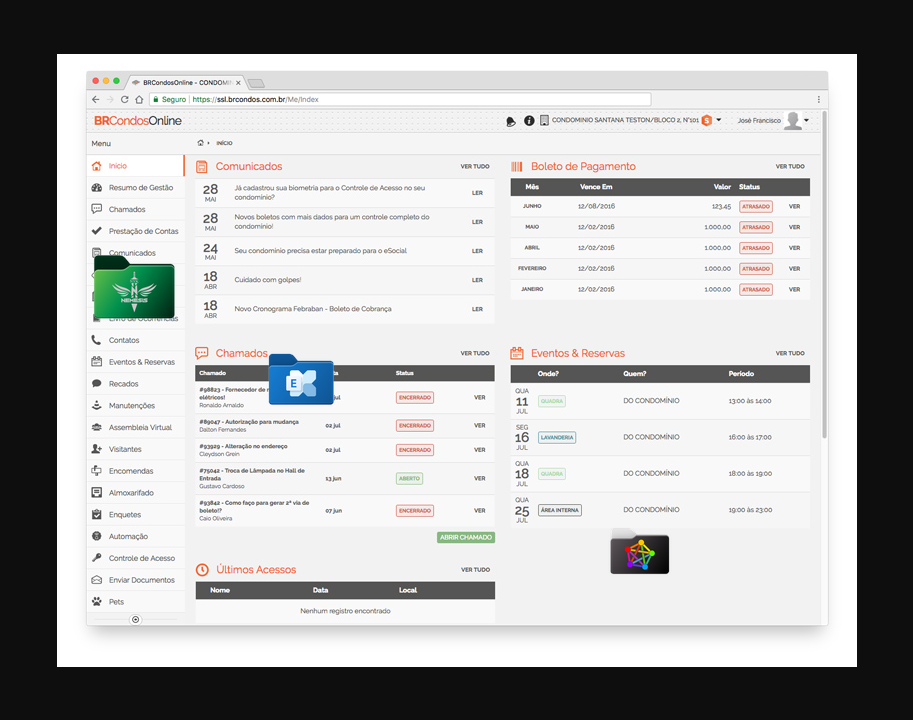  I want to click on open fediverse-related files and content, so click(639, 552).